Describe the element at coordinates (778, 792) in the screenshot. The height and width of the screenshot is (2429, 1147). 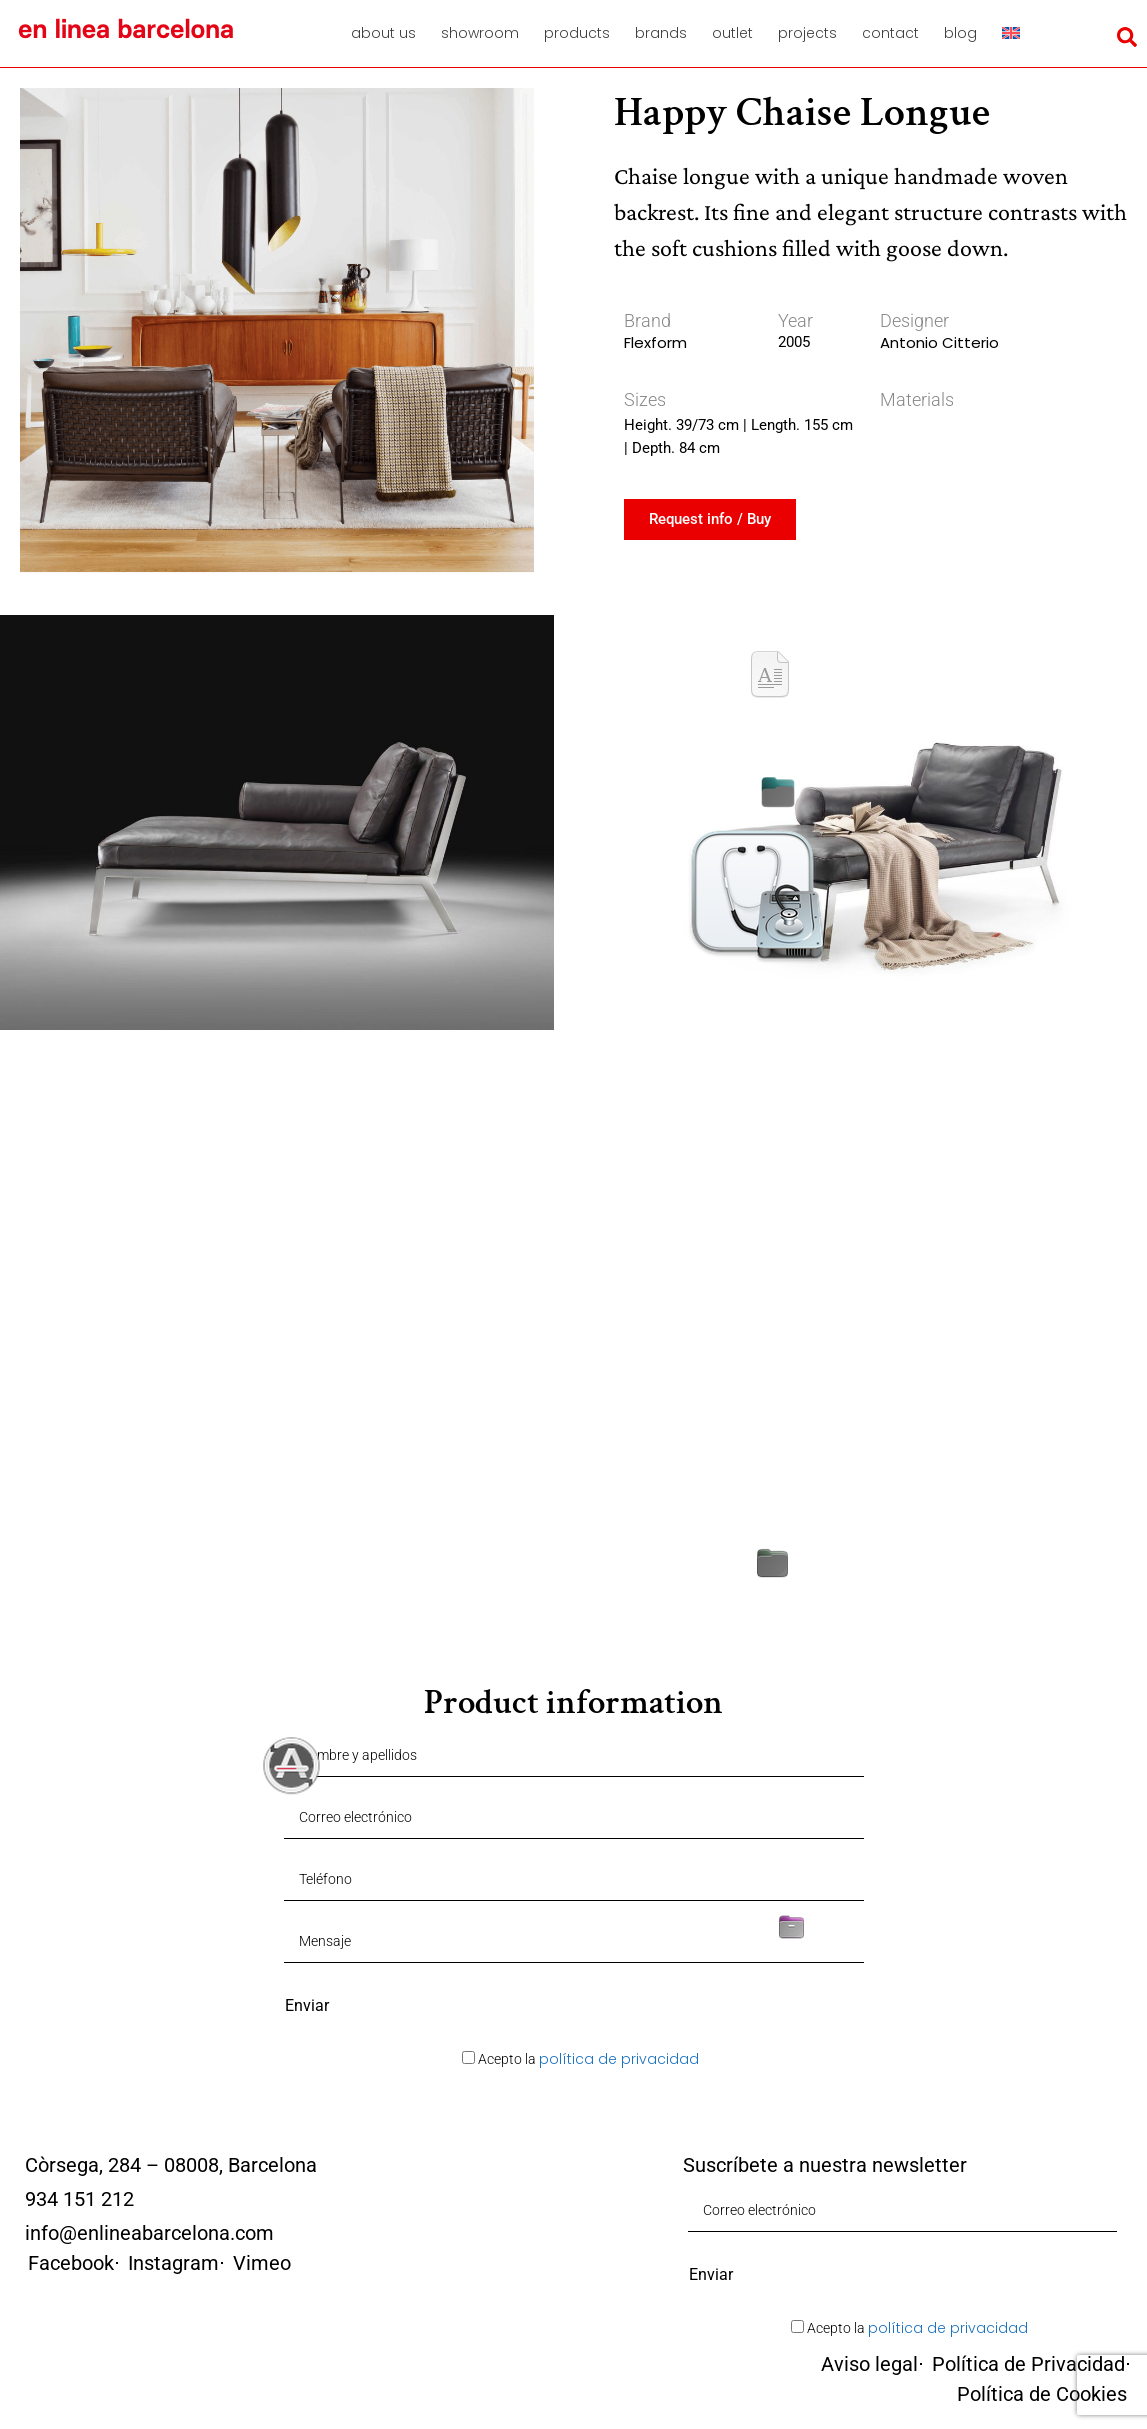
I see `drop file here to move into folder` at that location.